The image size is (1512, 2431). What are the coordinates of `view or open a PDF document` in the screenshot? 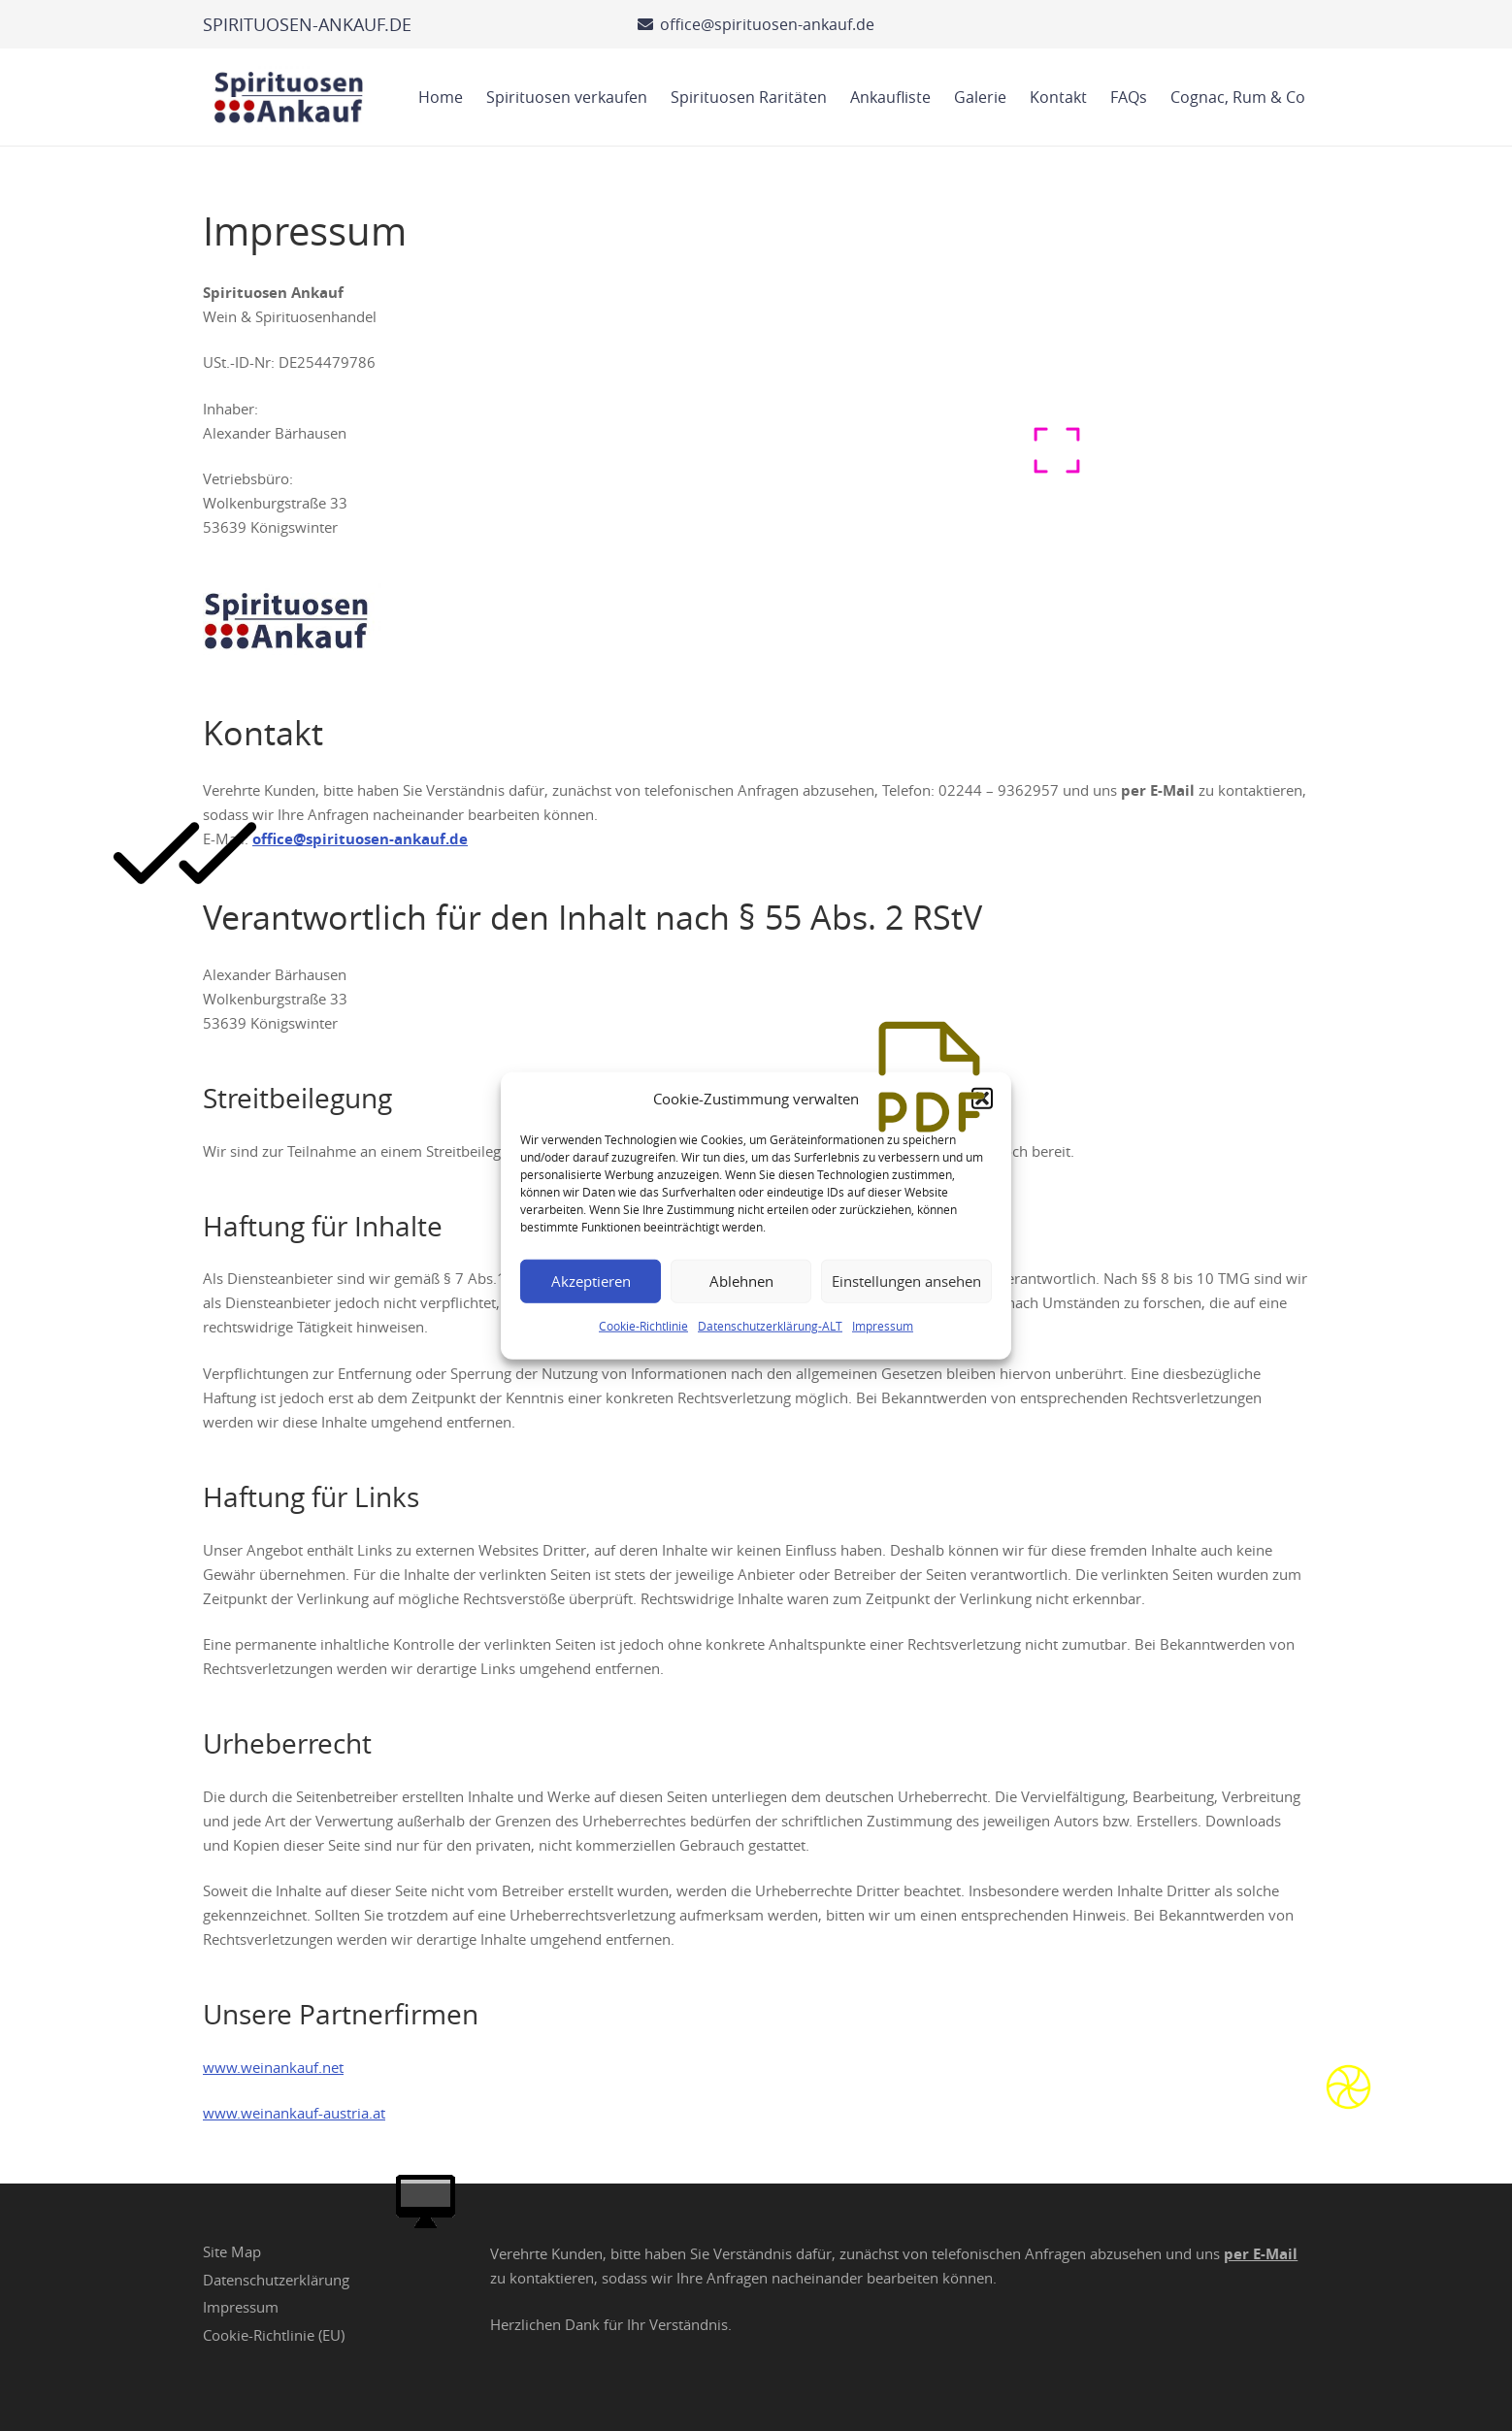 It's located at (929, 1081).